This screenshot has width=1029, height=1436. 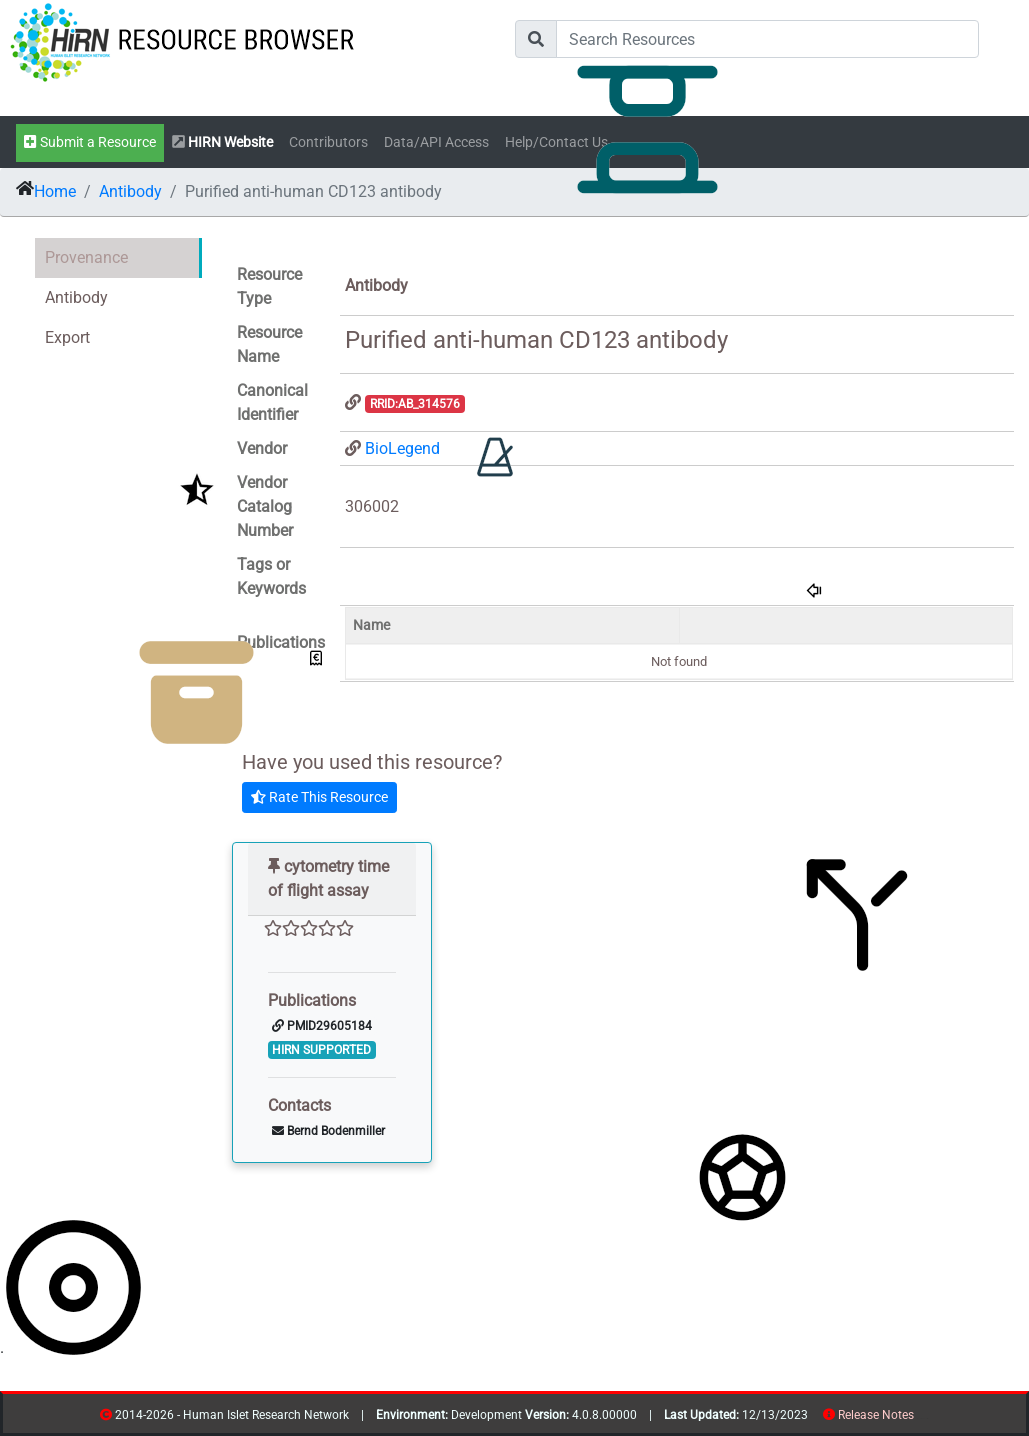 I want to click on view euro transaction receipt, so click(x=316, y=658).